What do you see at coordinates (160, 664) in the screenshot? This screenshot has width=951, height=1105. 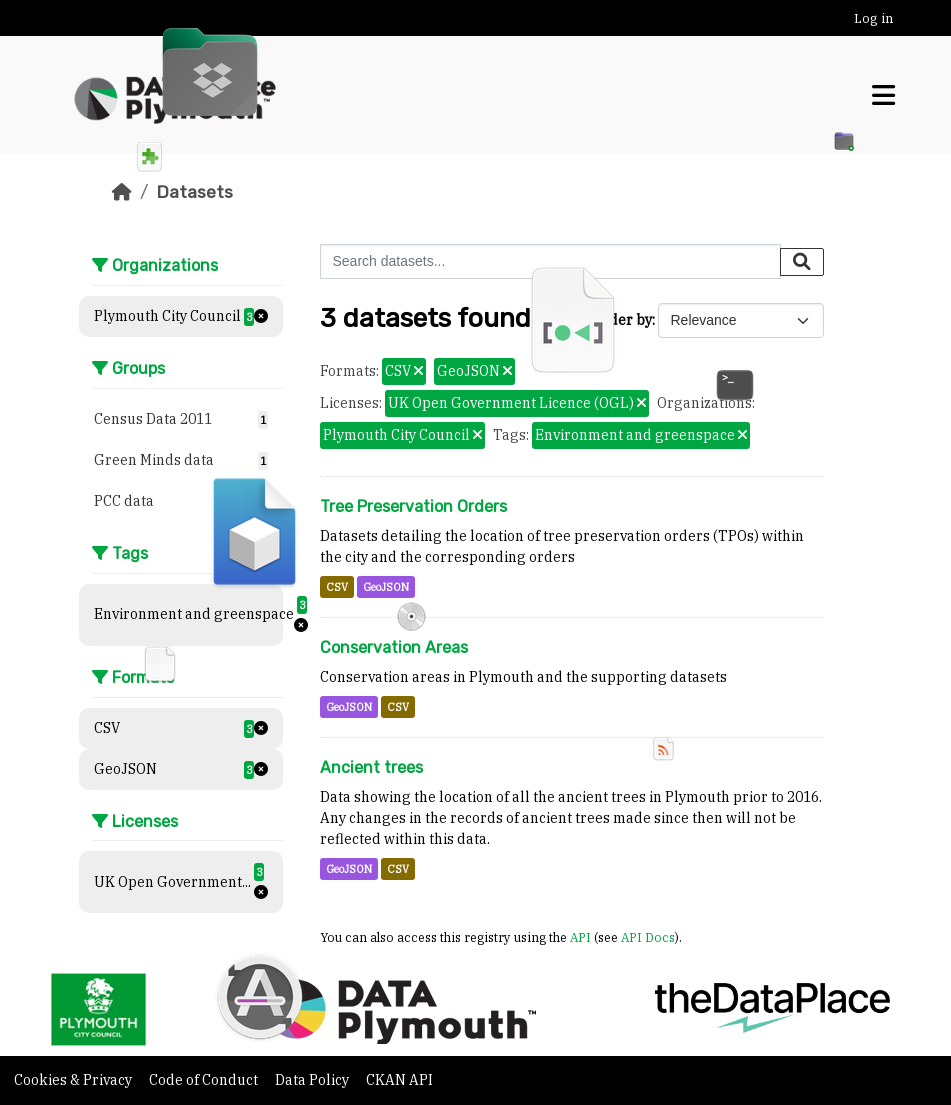 I see `indicates an empty or blank file` at bounding box center [160, 664].